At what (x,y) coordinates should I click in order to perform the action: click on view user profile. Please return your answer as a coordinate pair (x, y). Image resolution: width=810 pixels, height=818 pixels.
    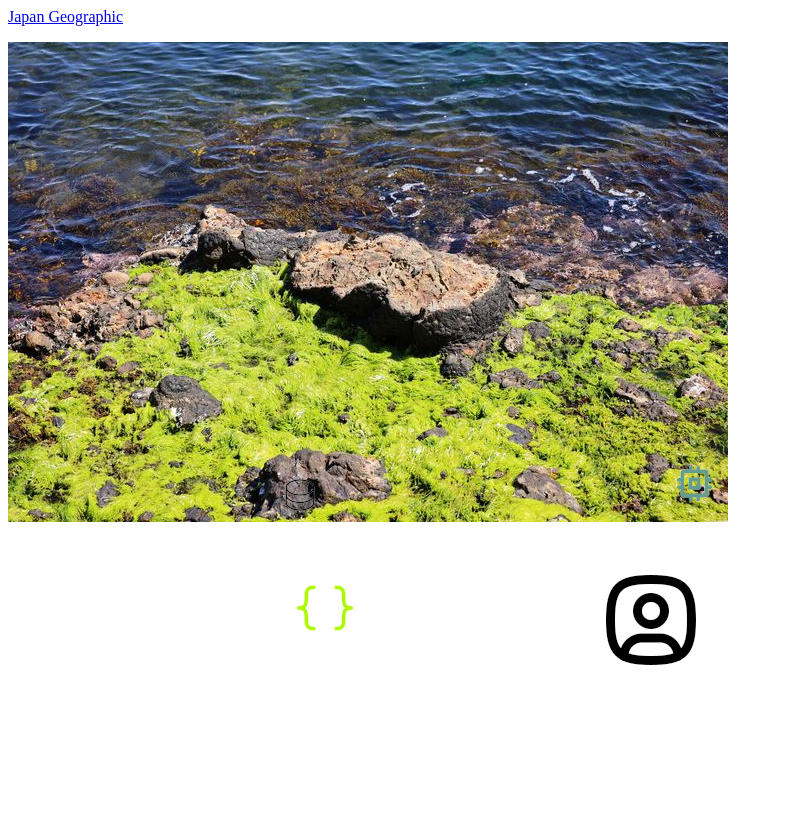
    Looking at the image, I should click on (651, 620).